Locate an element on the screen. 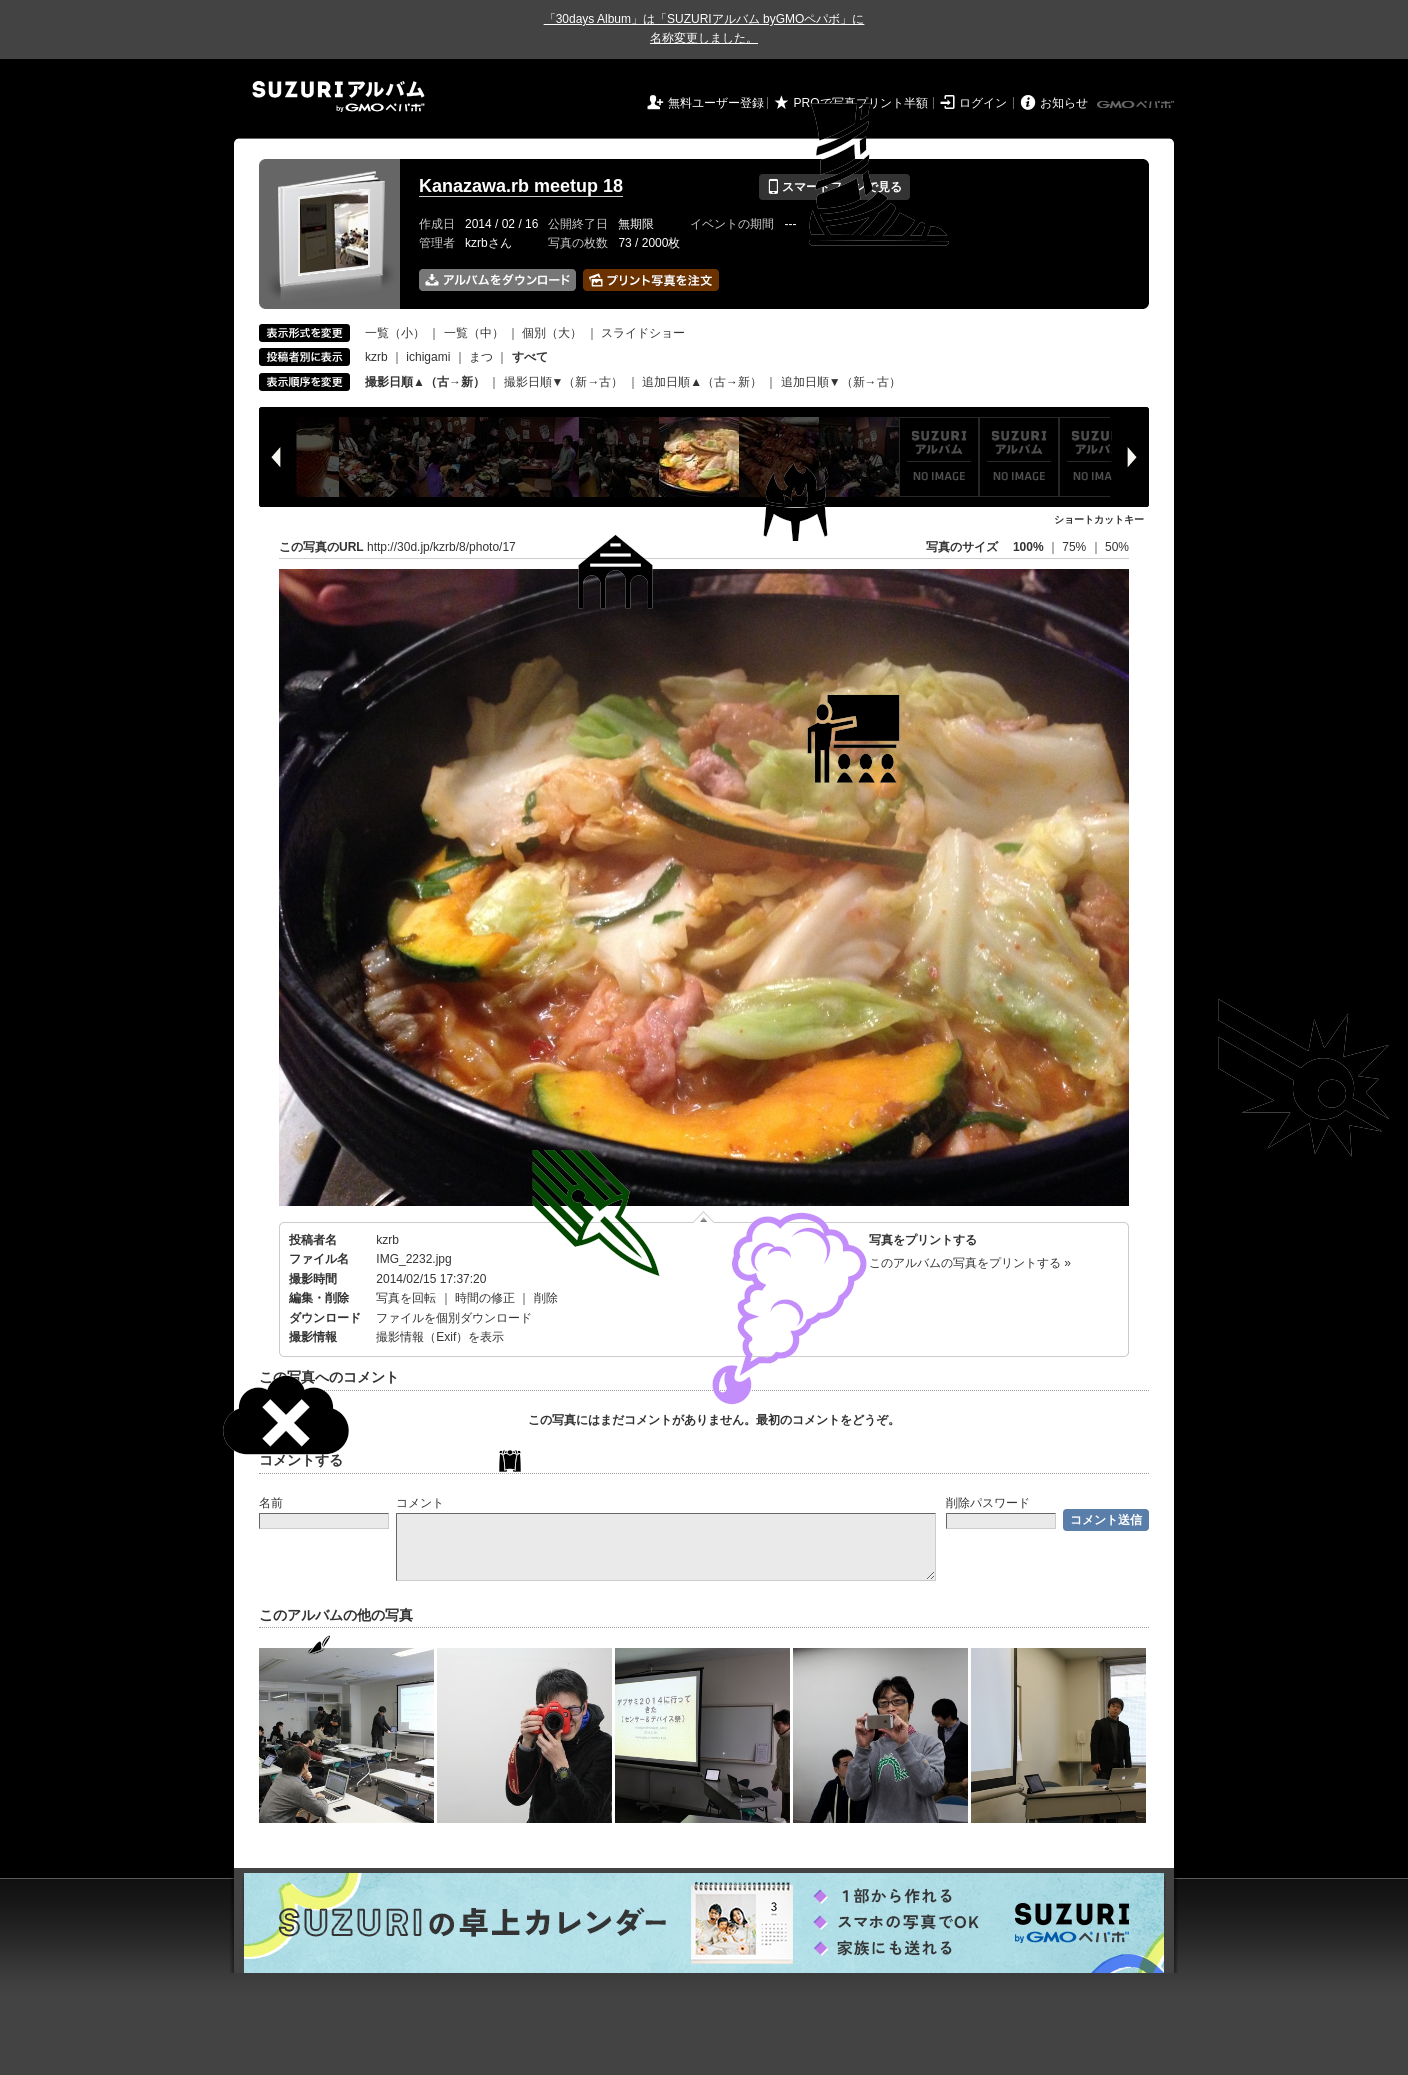 The width and height of the screenshot is (1408, 2075). indicates fire pit or outdoor heating element is located at coordinates (795, 501).